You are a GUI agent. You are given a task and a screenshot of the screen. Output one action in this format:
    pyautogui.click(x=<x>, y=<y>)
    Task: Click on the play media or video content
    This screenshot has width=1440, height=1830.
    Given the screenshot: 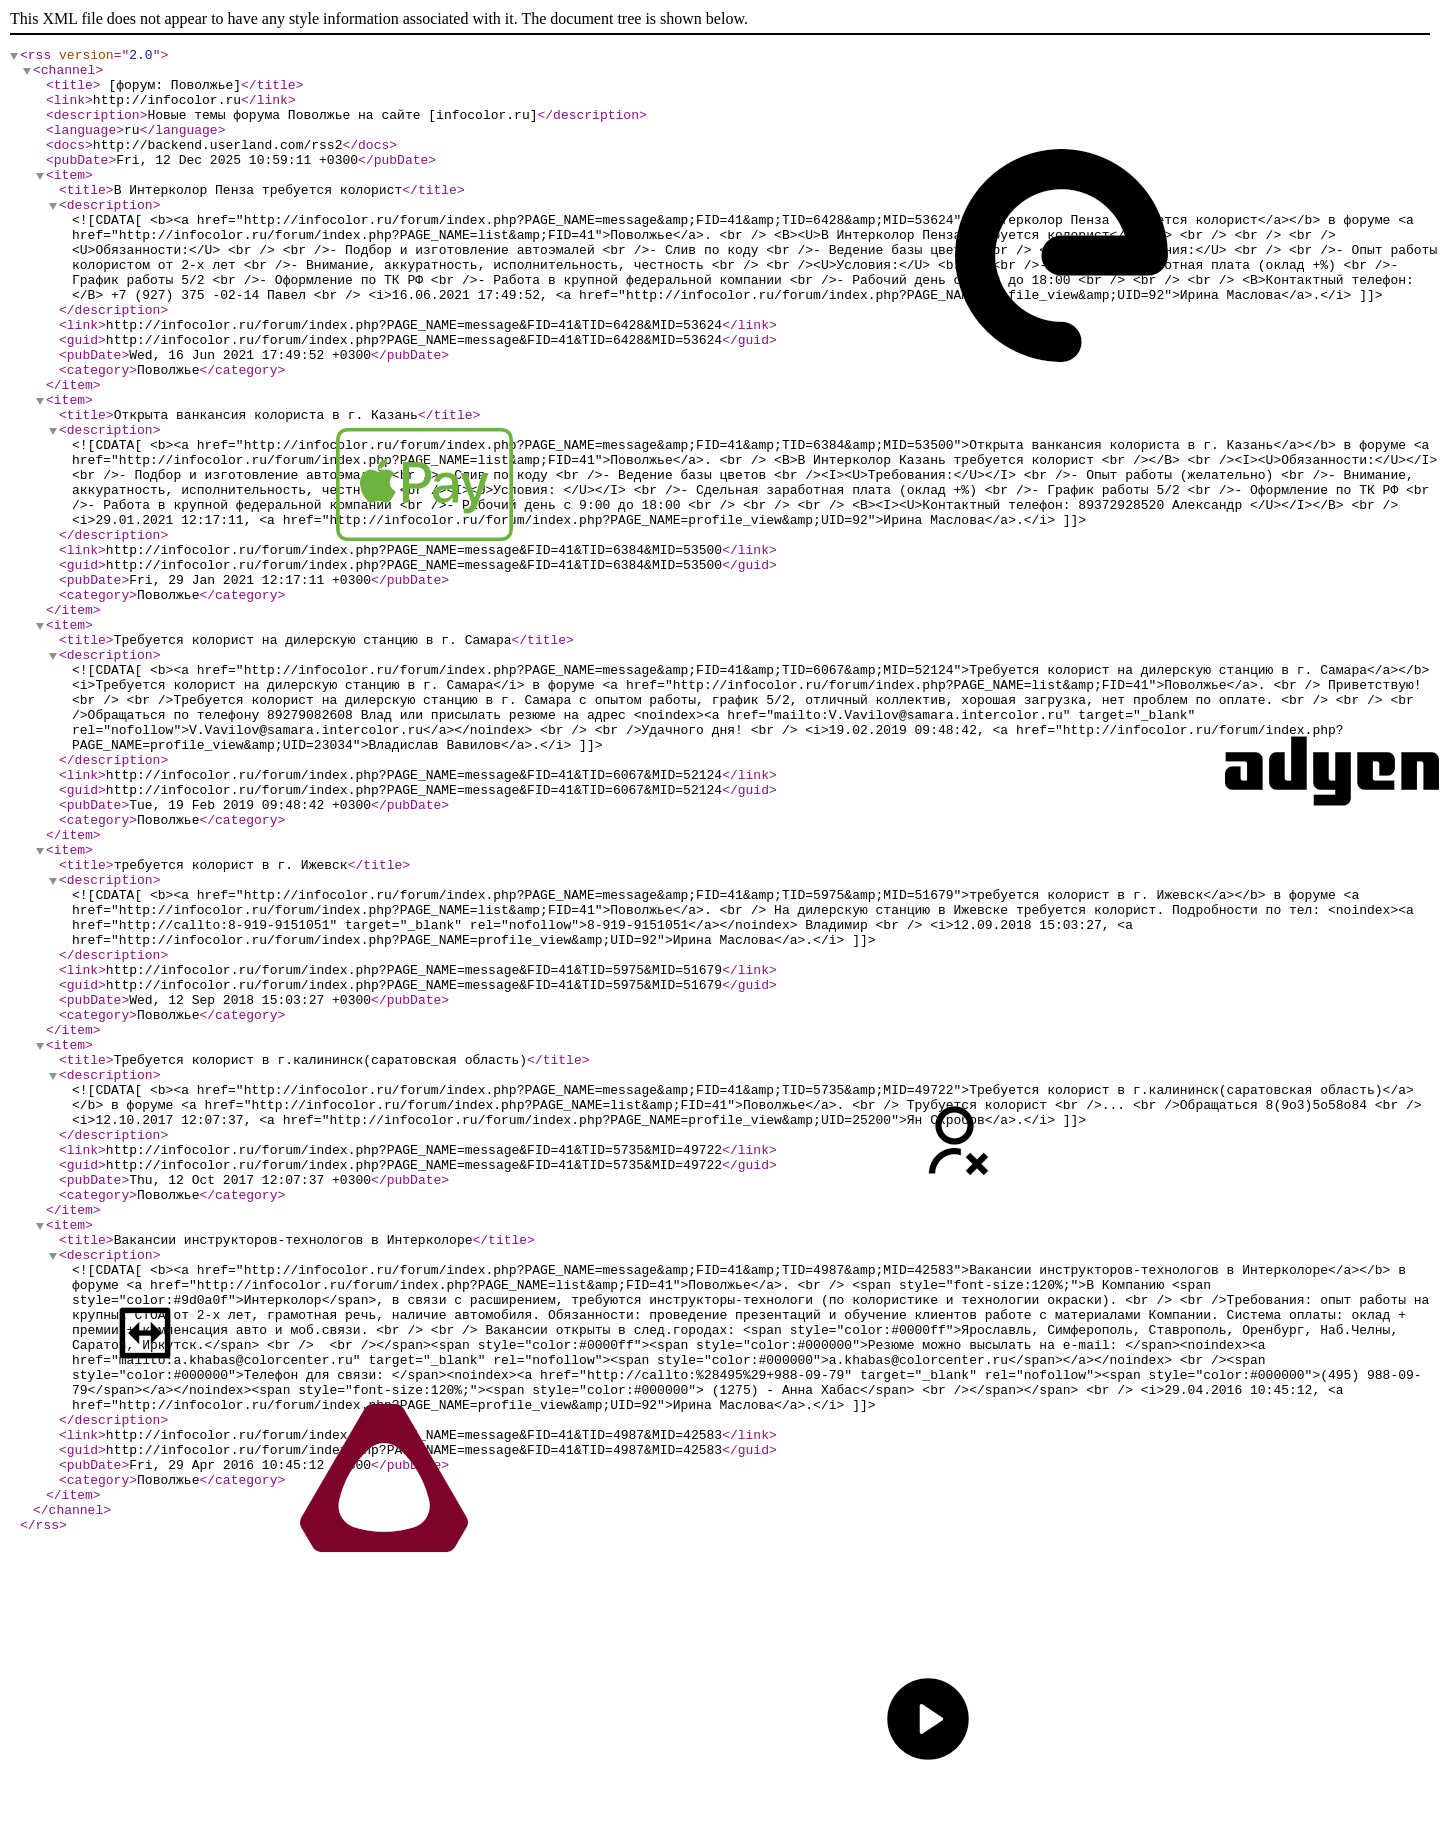 What is the action you would take?
    pyautogui.click(x=928, y=1719)
    